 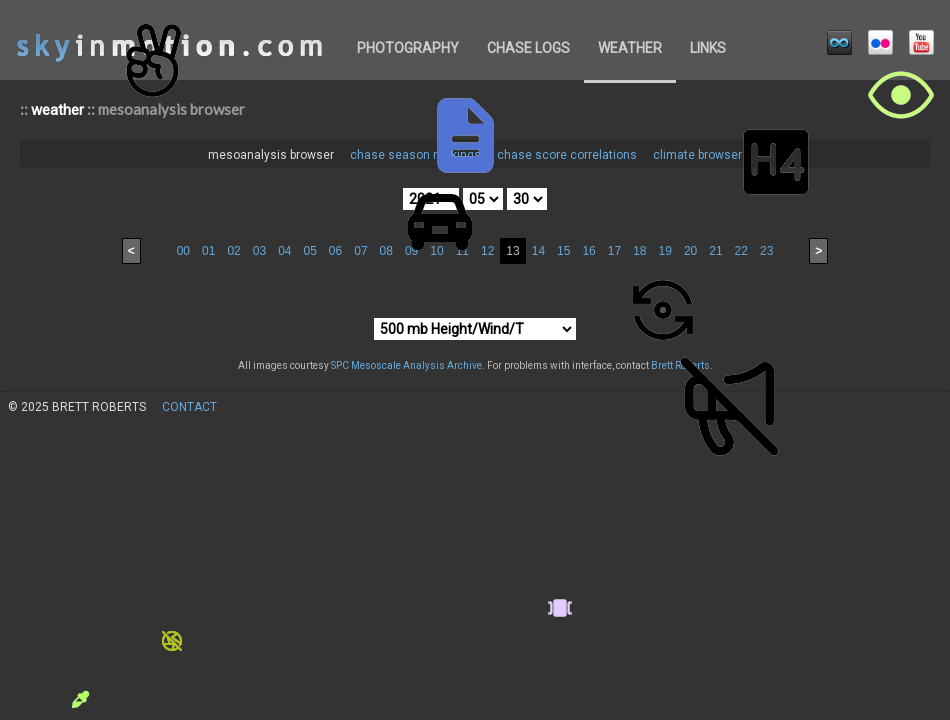 What do you see at coordinates (465, 135) in the screenshot?
I see `view document or text file` at bounding box center [465, 135].